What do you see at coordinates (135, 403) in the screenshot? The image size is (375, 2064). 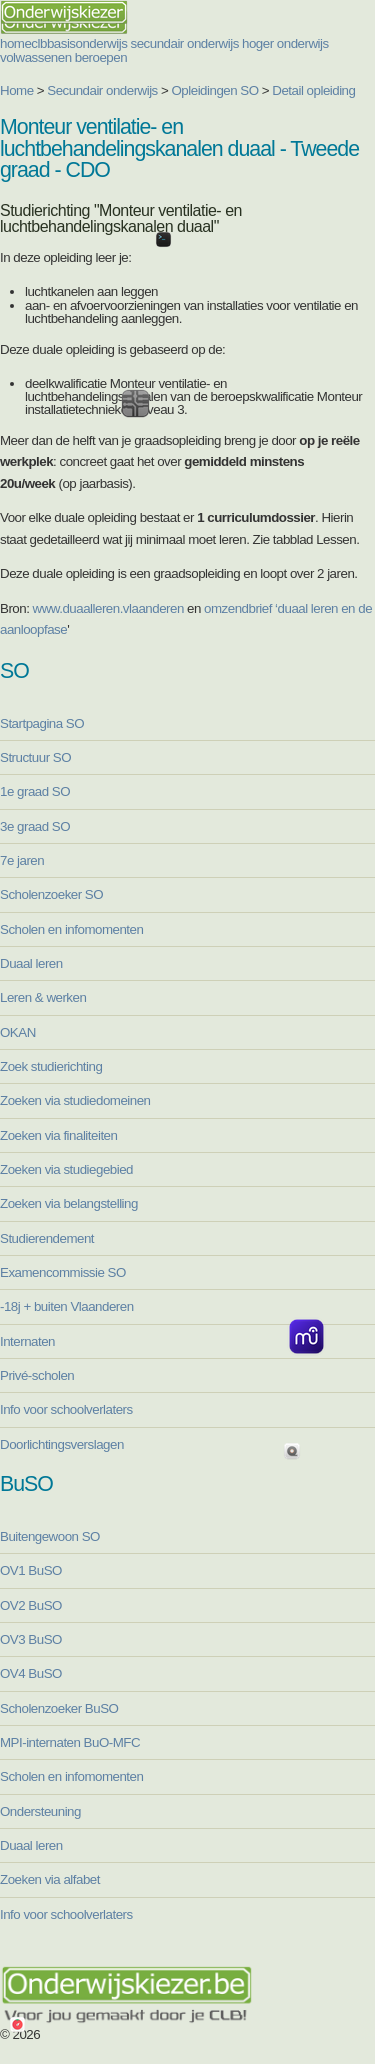 I see `open gerbview application for viewing gerber files` at bounding box center [135, 403].